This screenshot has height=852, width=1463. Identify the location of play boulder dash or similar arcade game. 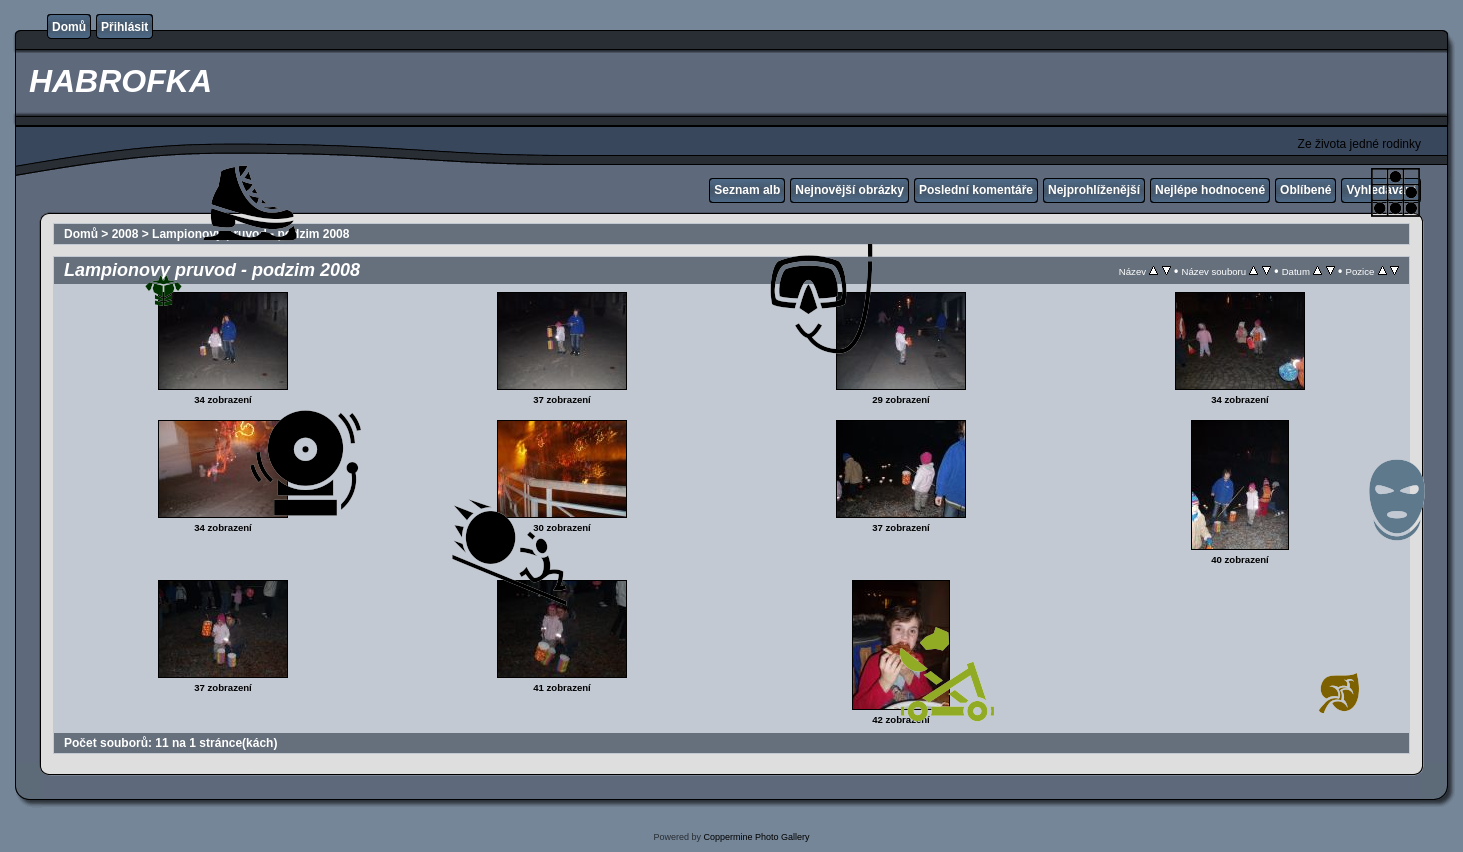
(509, 552).